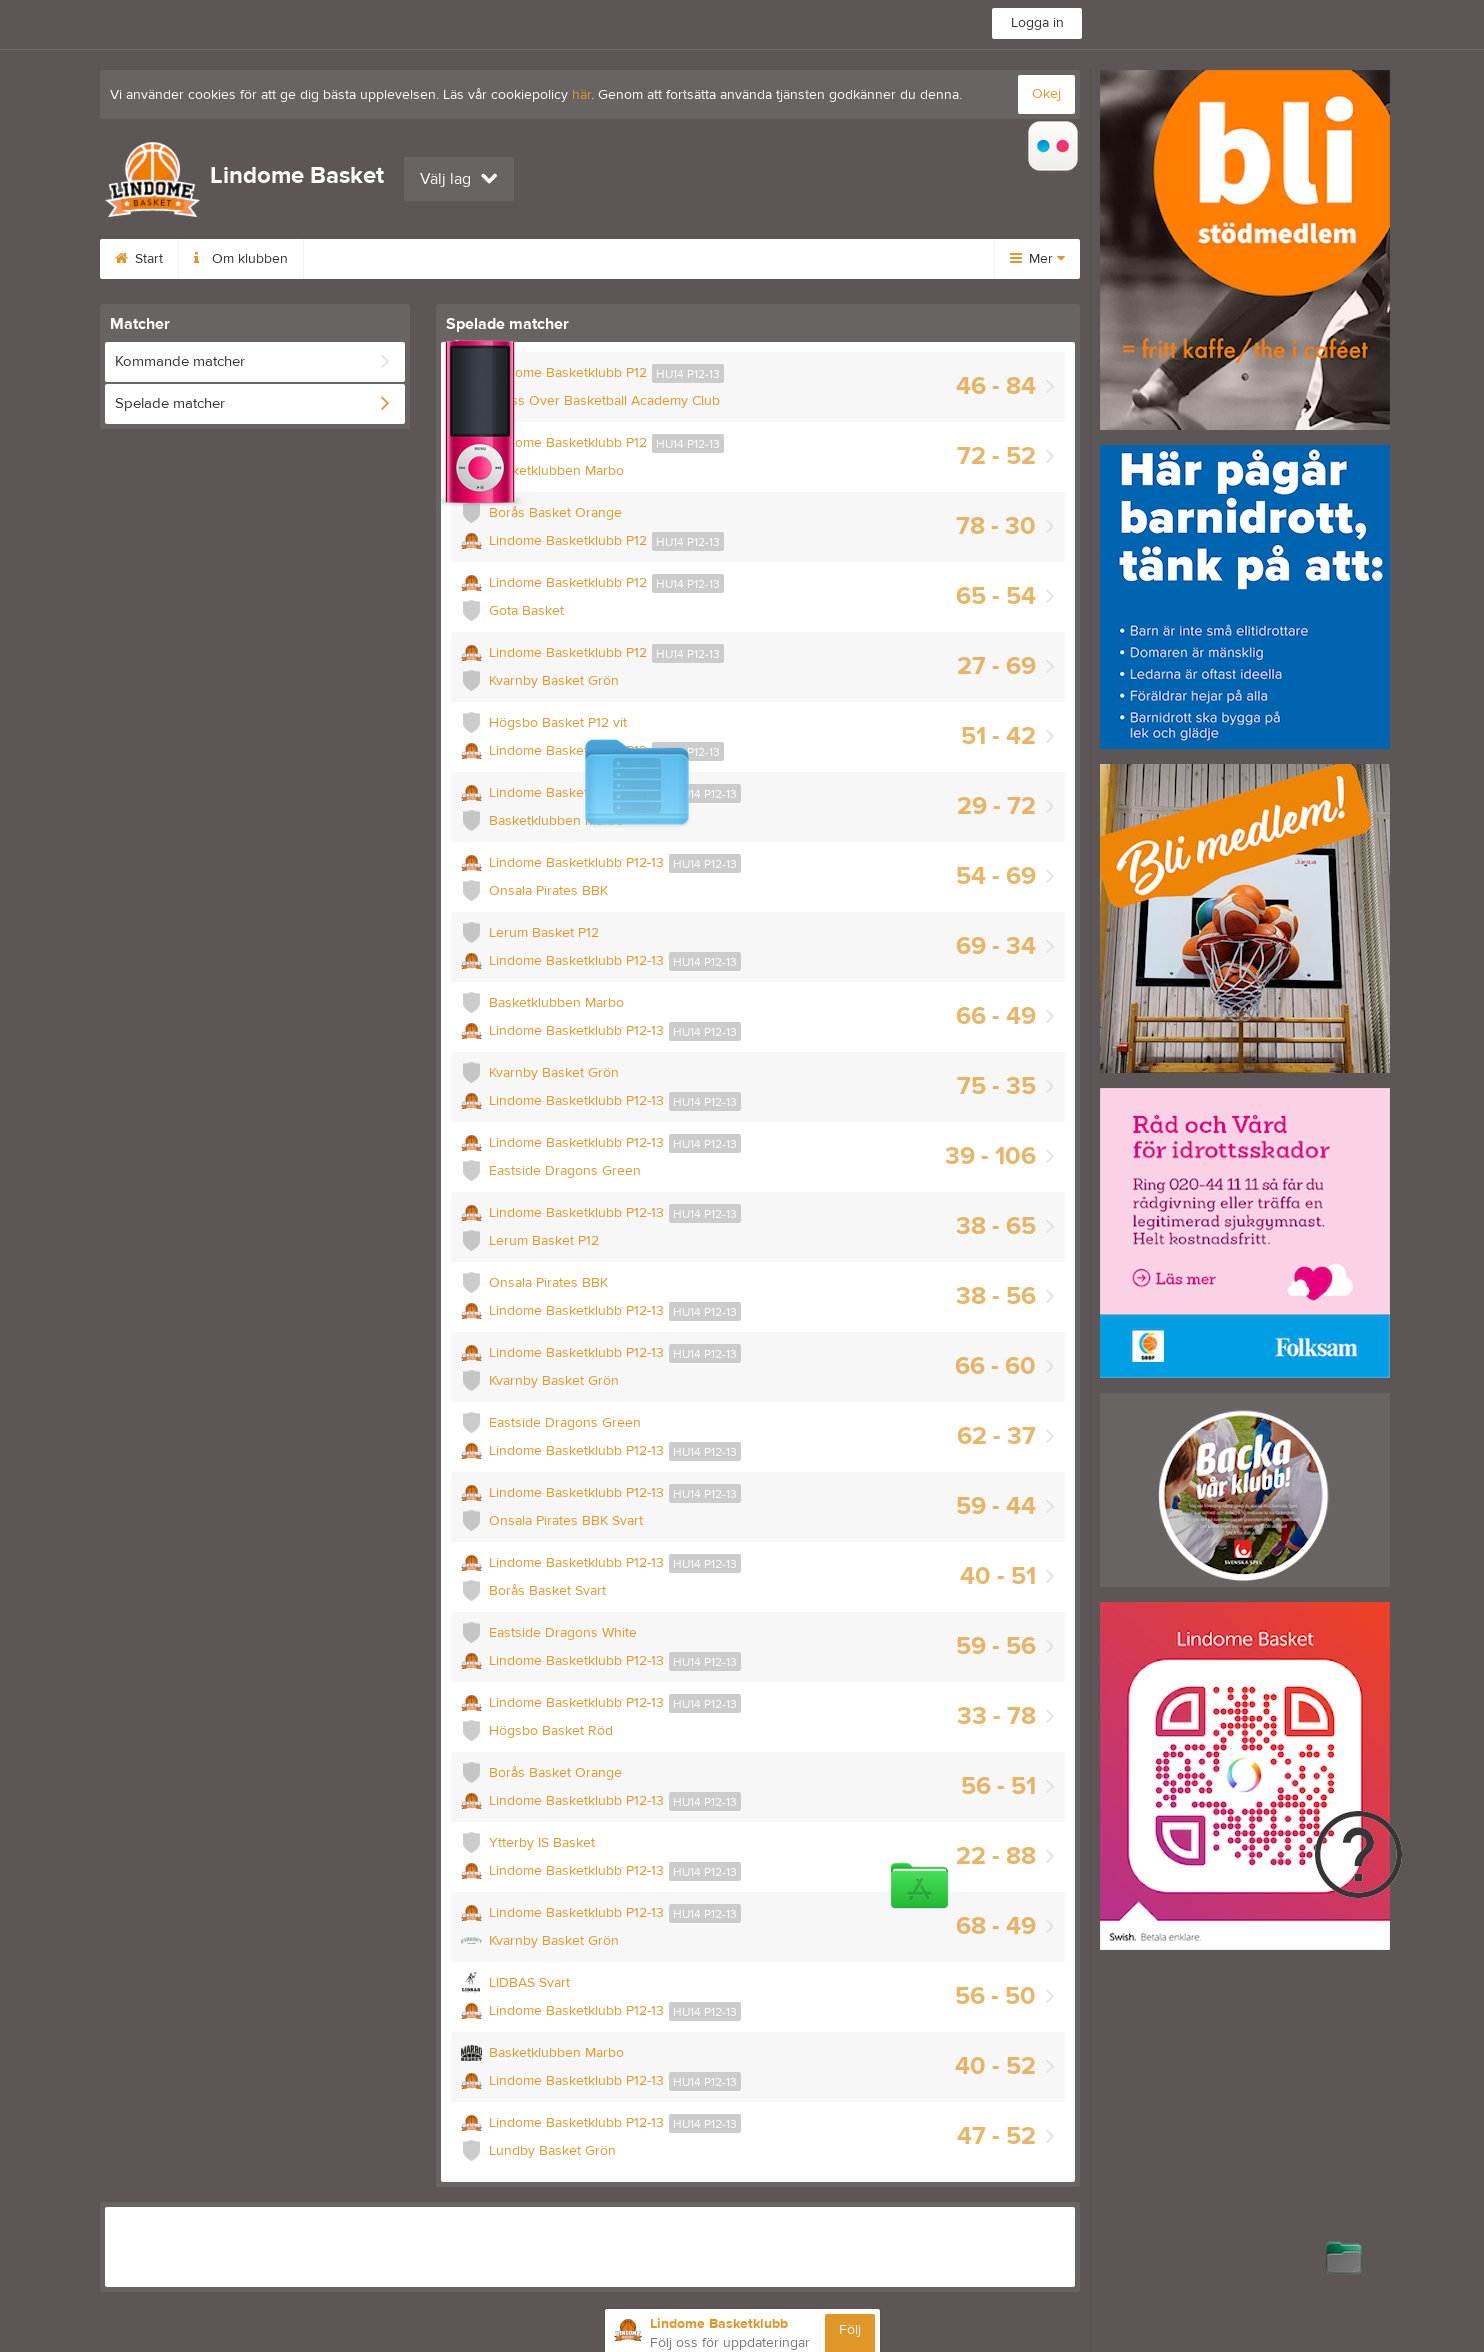 Image resolution: width=1484 pixels, height=2352 pixels. What do you see at coordinates (919, 1885) in the screenshot?
I see `open templates folder` at bounding box center [919, 1885].